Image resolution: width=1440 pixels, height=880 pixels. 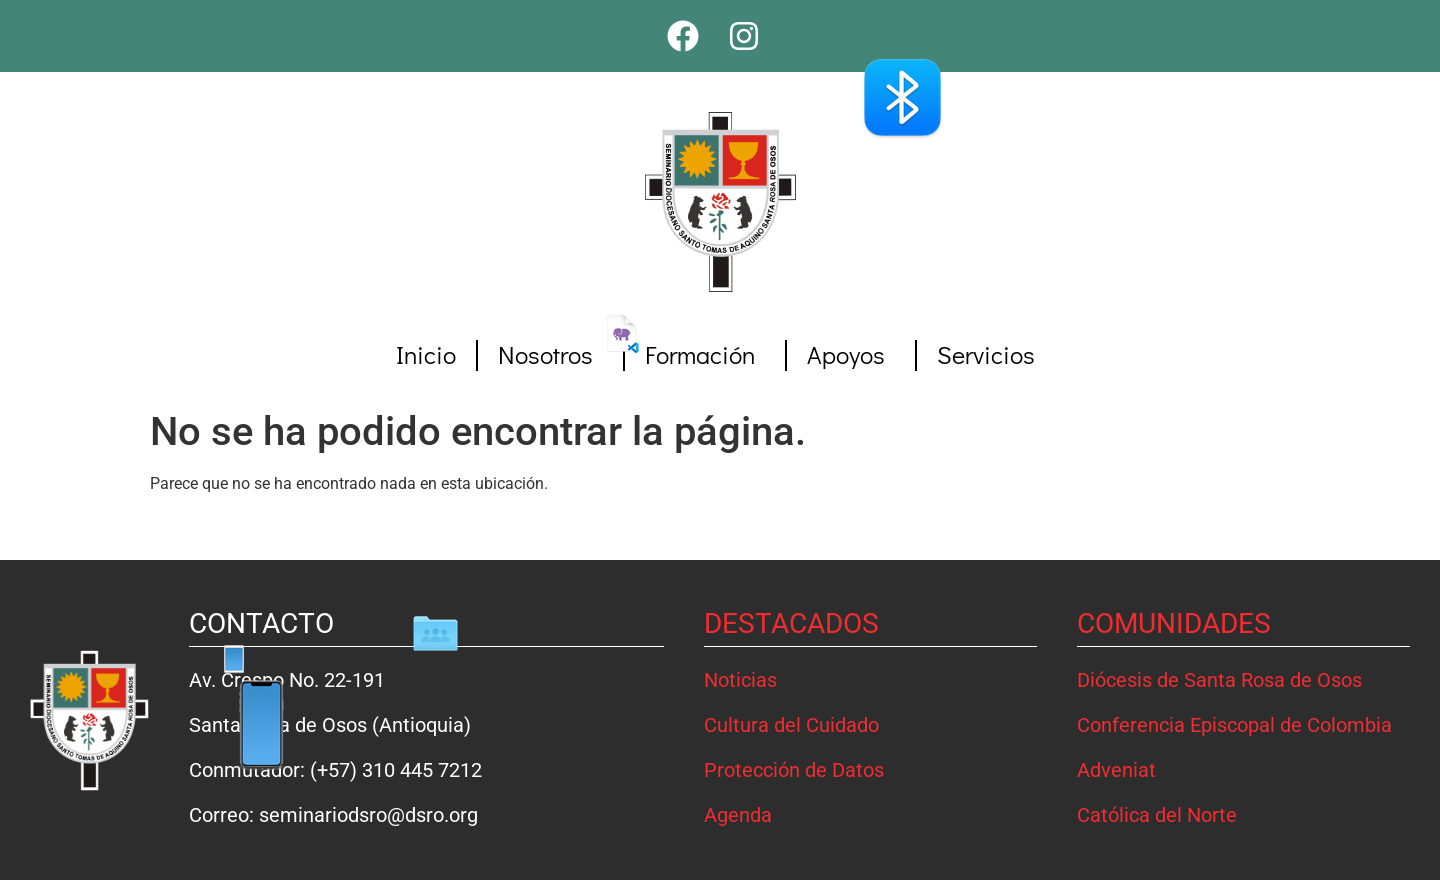 I want to click on iPad with cellular connectivity, so click(x=234, y=659).